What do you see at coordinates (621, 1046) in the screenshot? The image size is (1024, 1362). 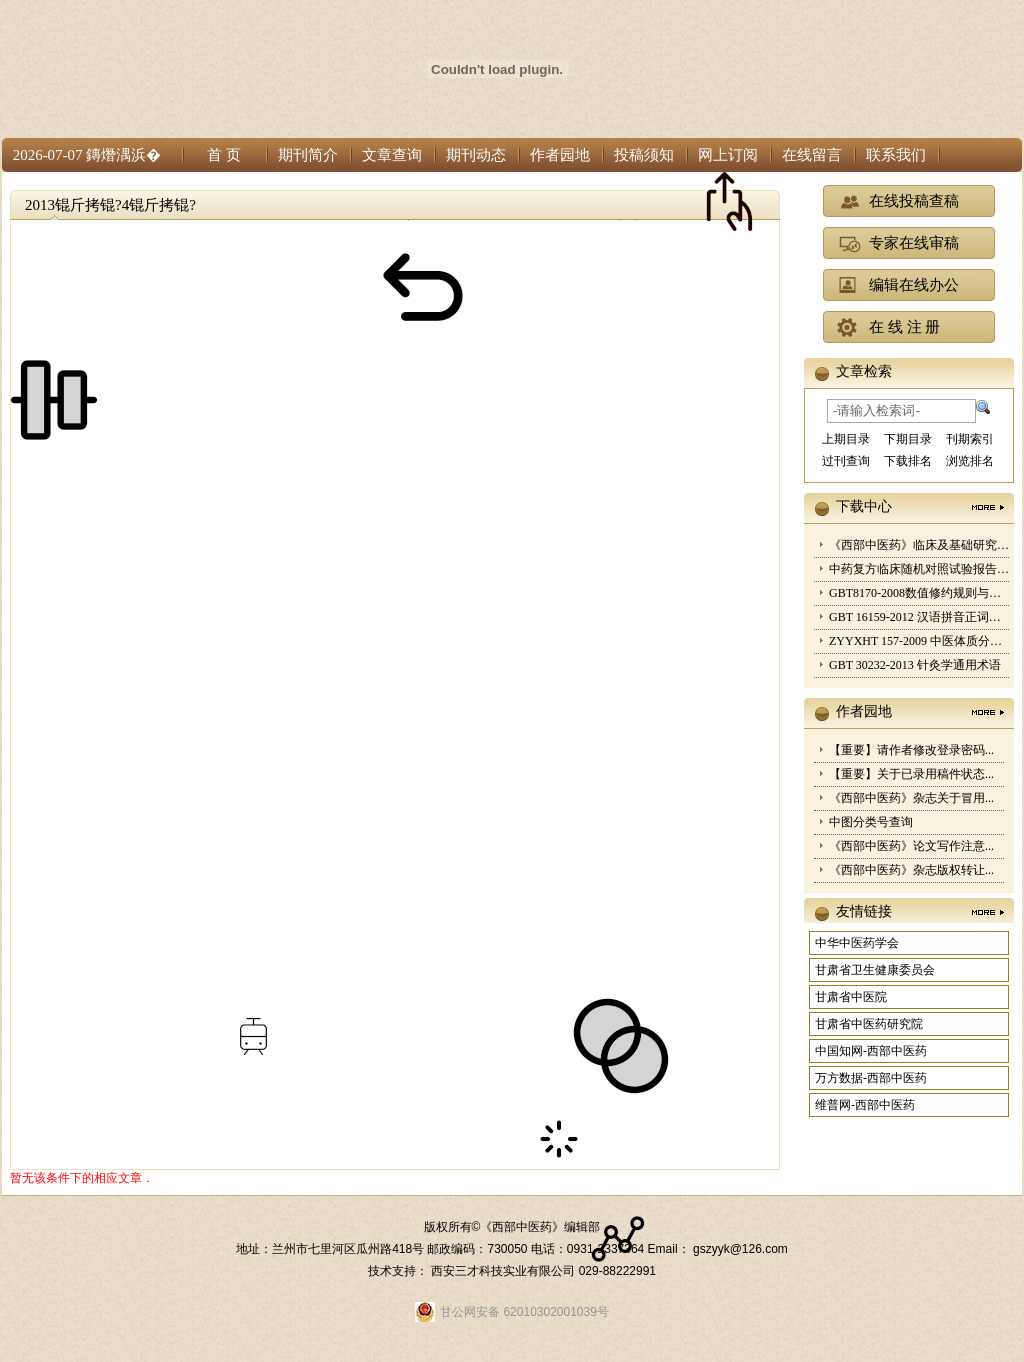 I see `merge or combine selected objects` at bounding box center [621, 1046].